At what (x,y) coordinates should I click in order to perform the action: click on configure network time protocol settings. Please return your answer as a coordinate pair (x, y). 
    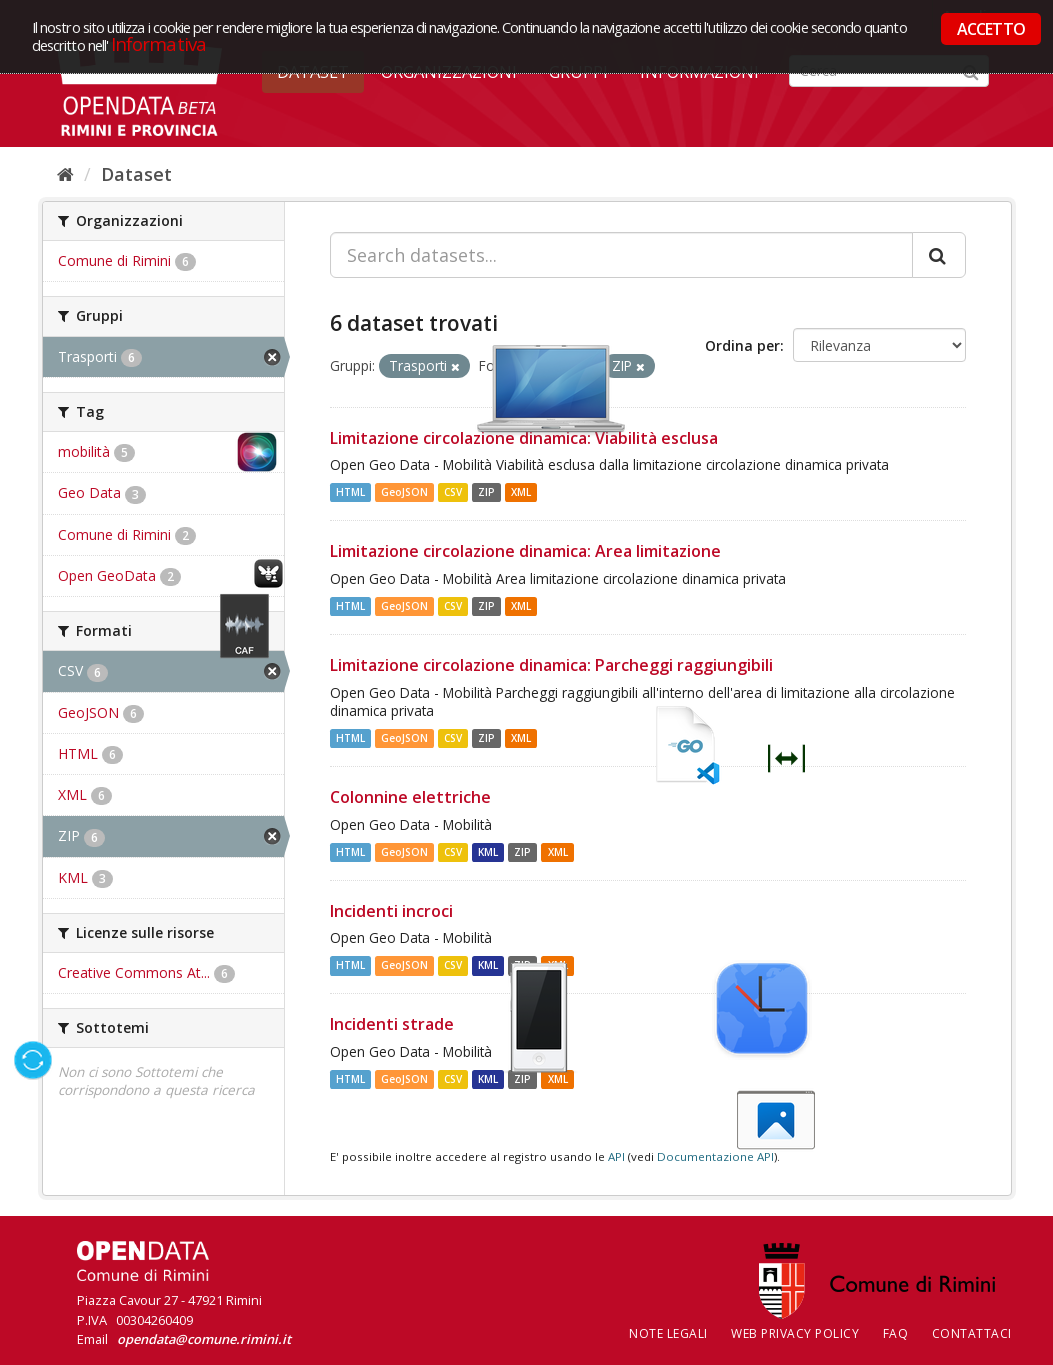
    Looking at the image, I should click on (762, 1010).